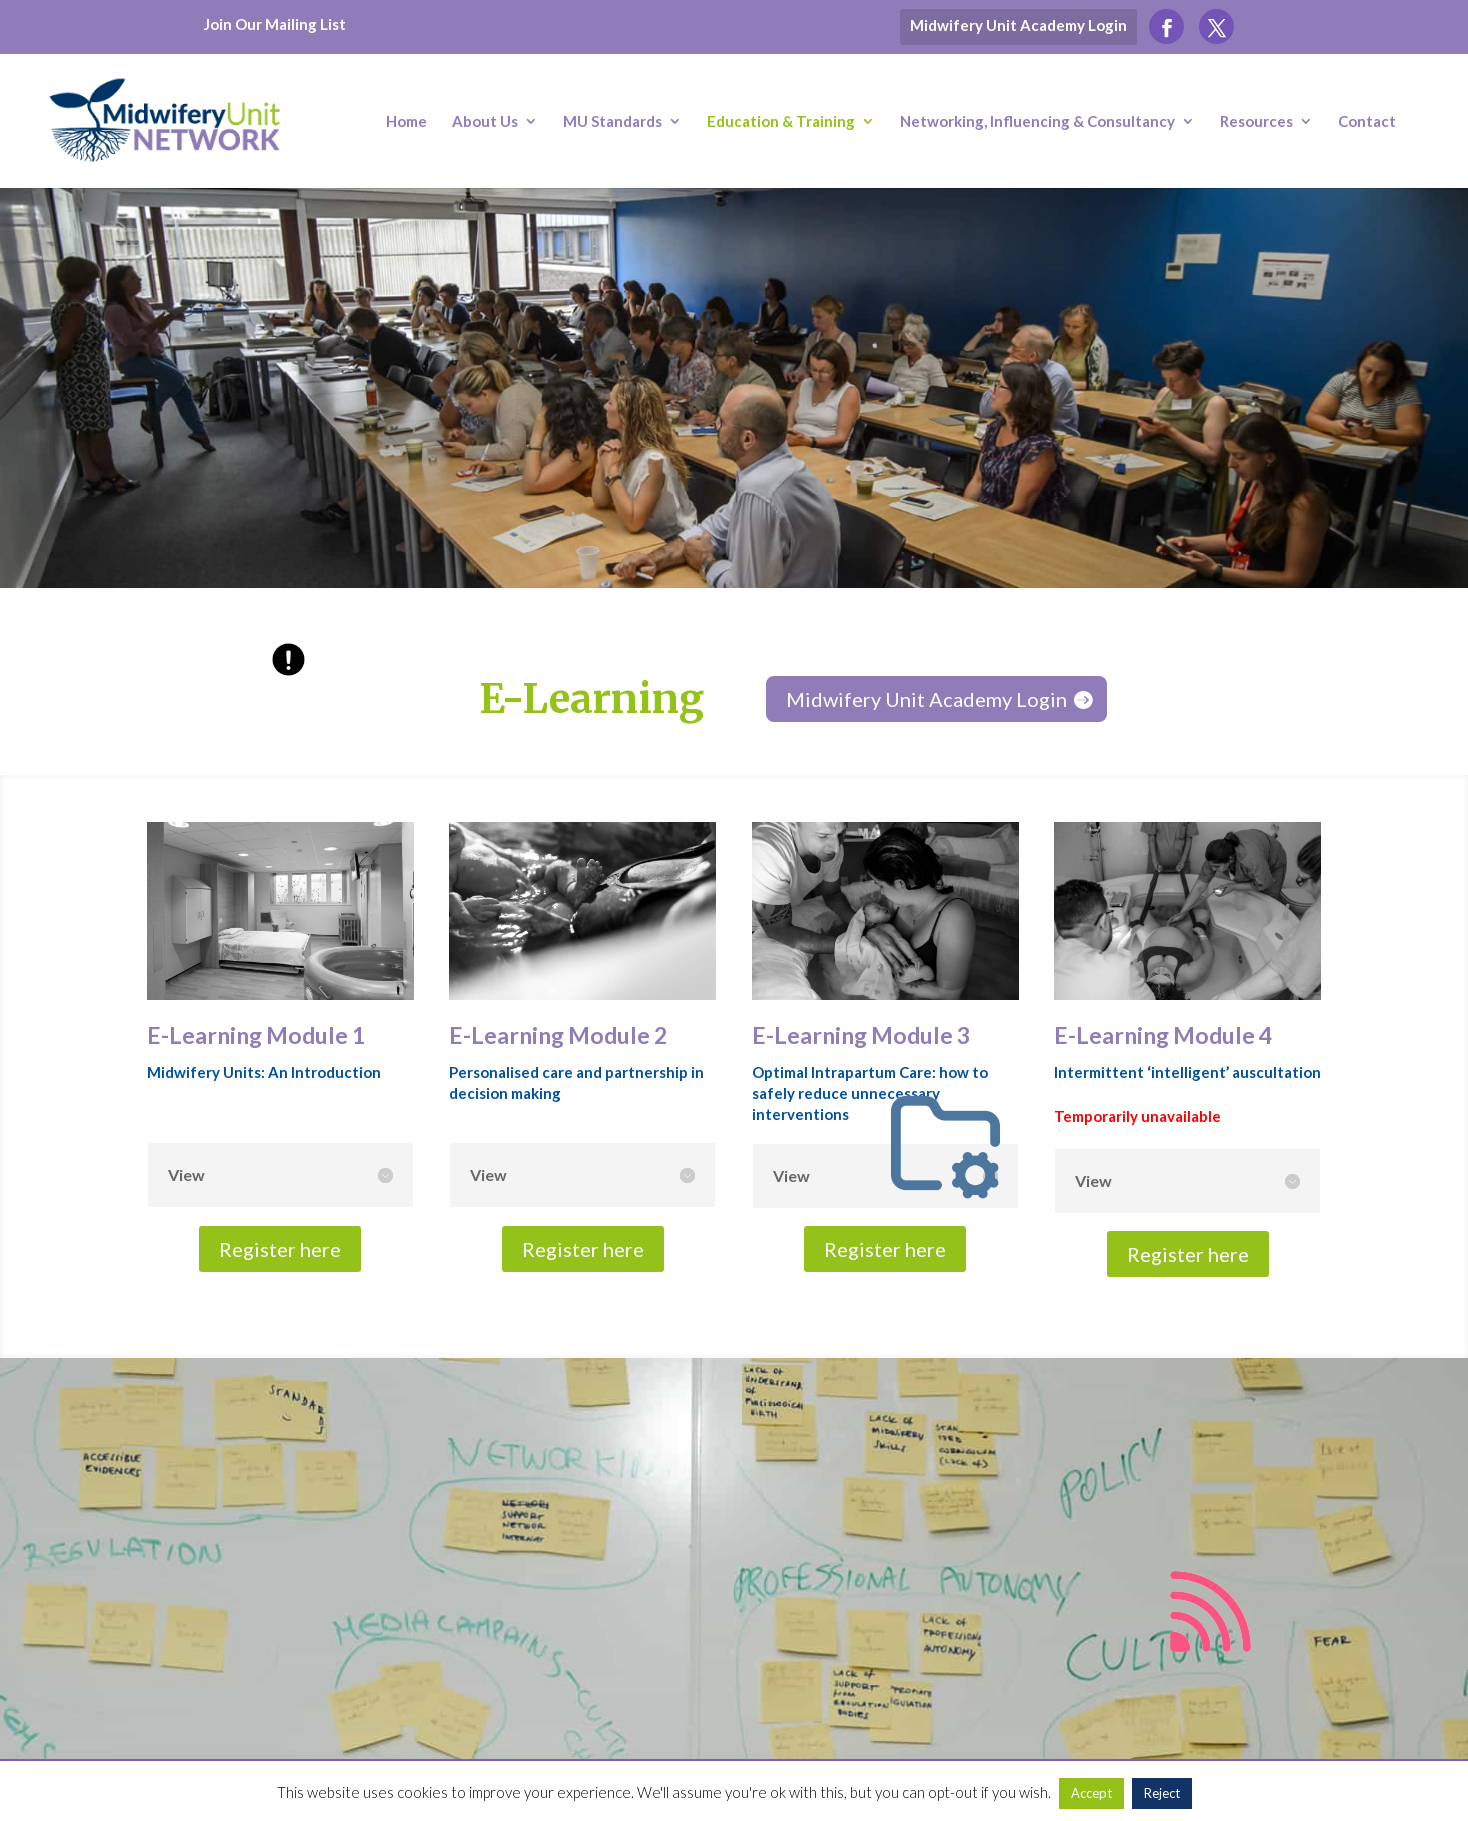  I want to click on check connection latency or network status, so click(1210, 1611).